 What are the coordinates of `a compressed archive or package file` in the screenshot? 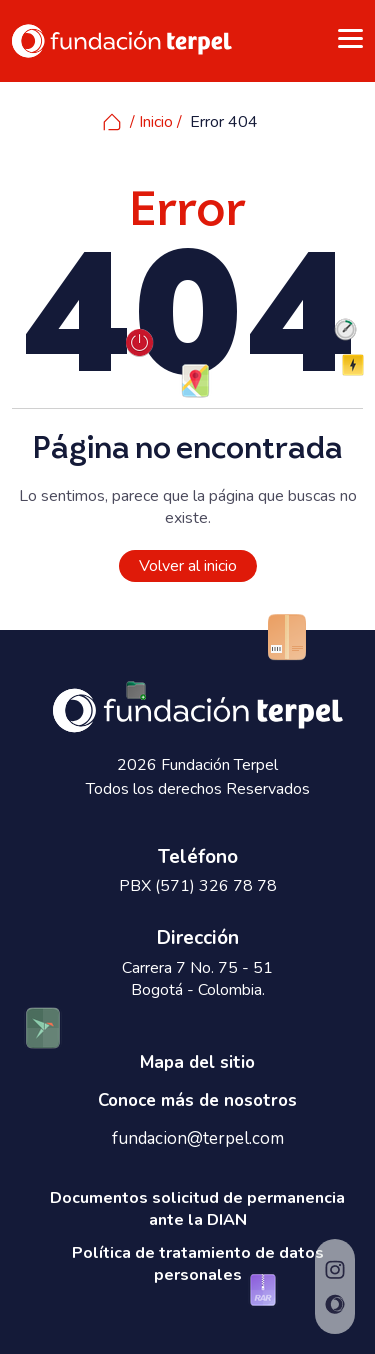 It's located at (287, 637).